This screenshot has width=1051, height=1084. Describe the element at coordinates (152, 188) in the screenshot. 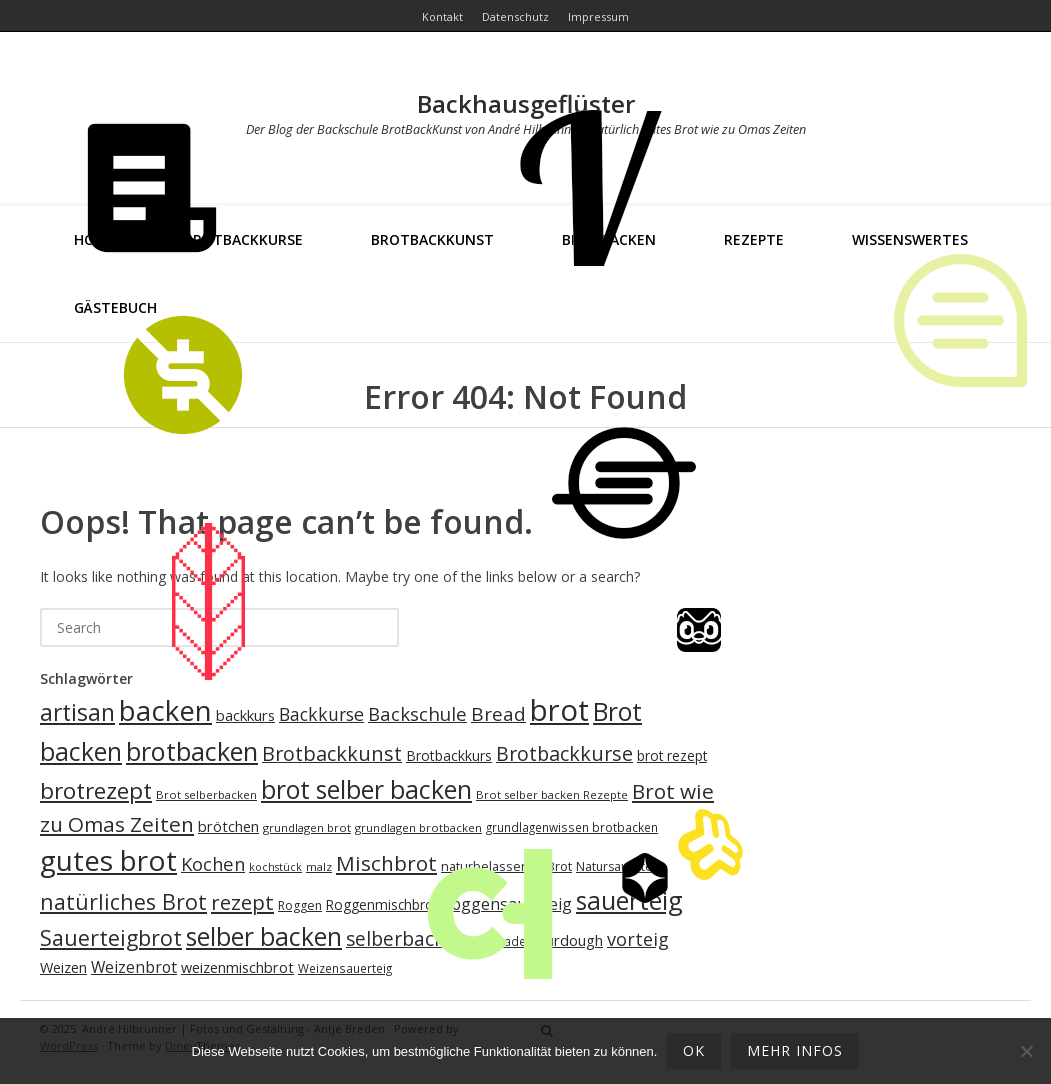

I see `view document list or file details` at that location.